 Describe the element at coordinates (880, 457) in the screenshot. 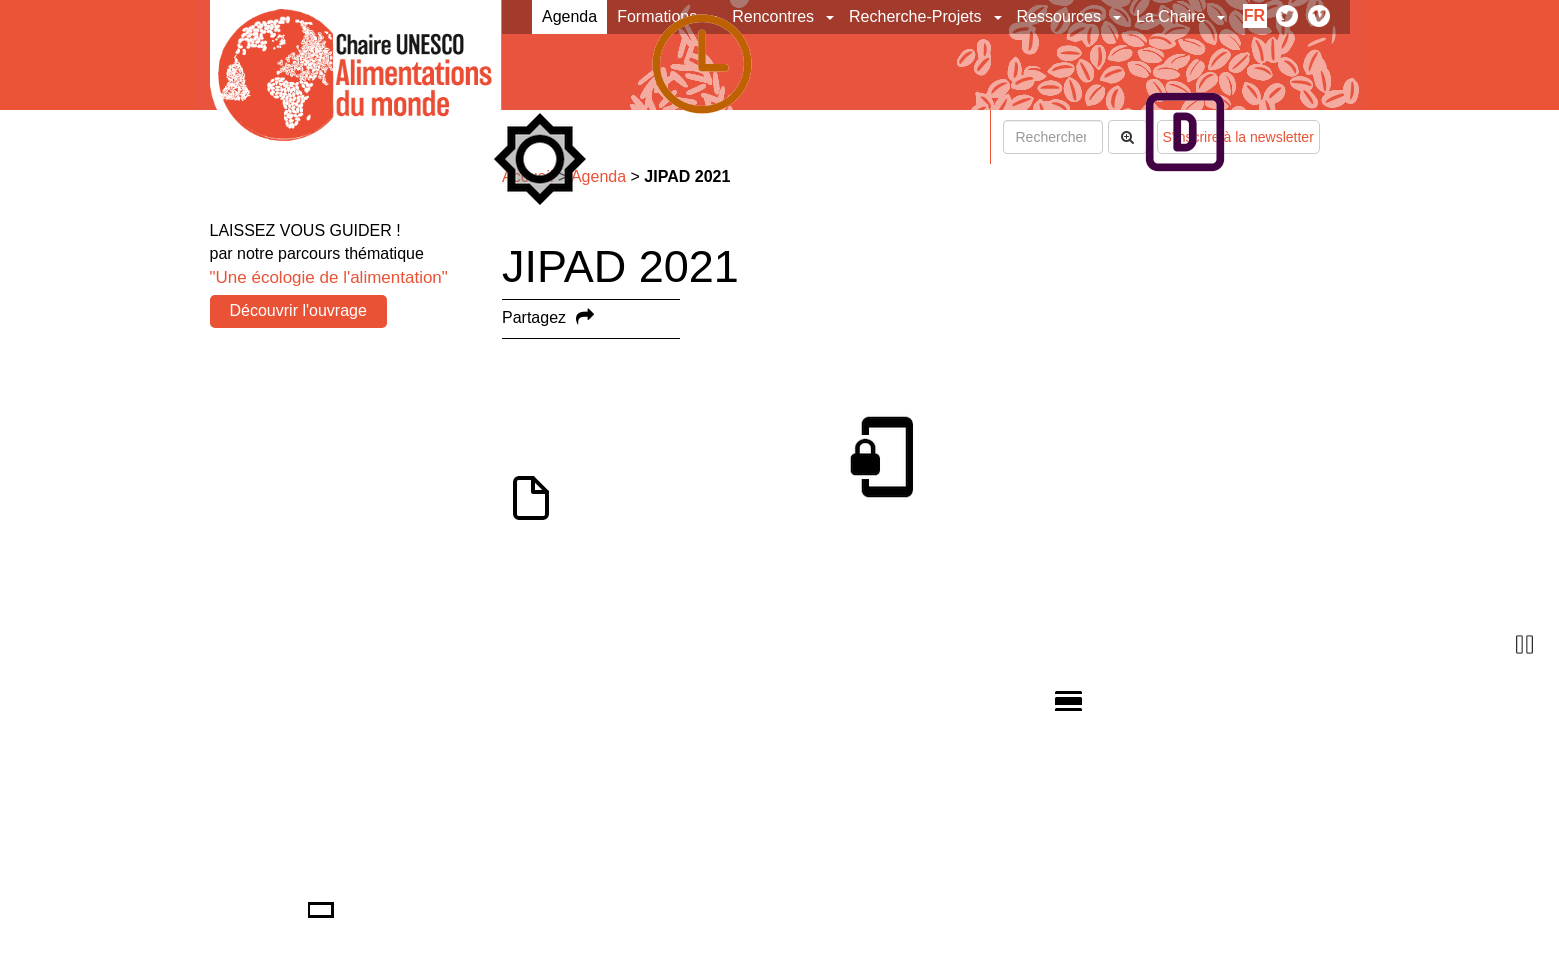

I see `enable device lock for linked phones` at that location.